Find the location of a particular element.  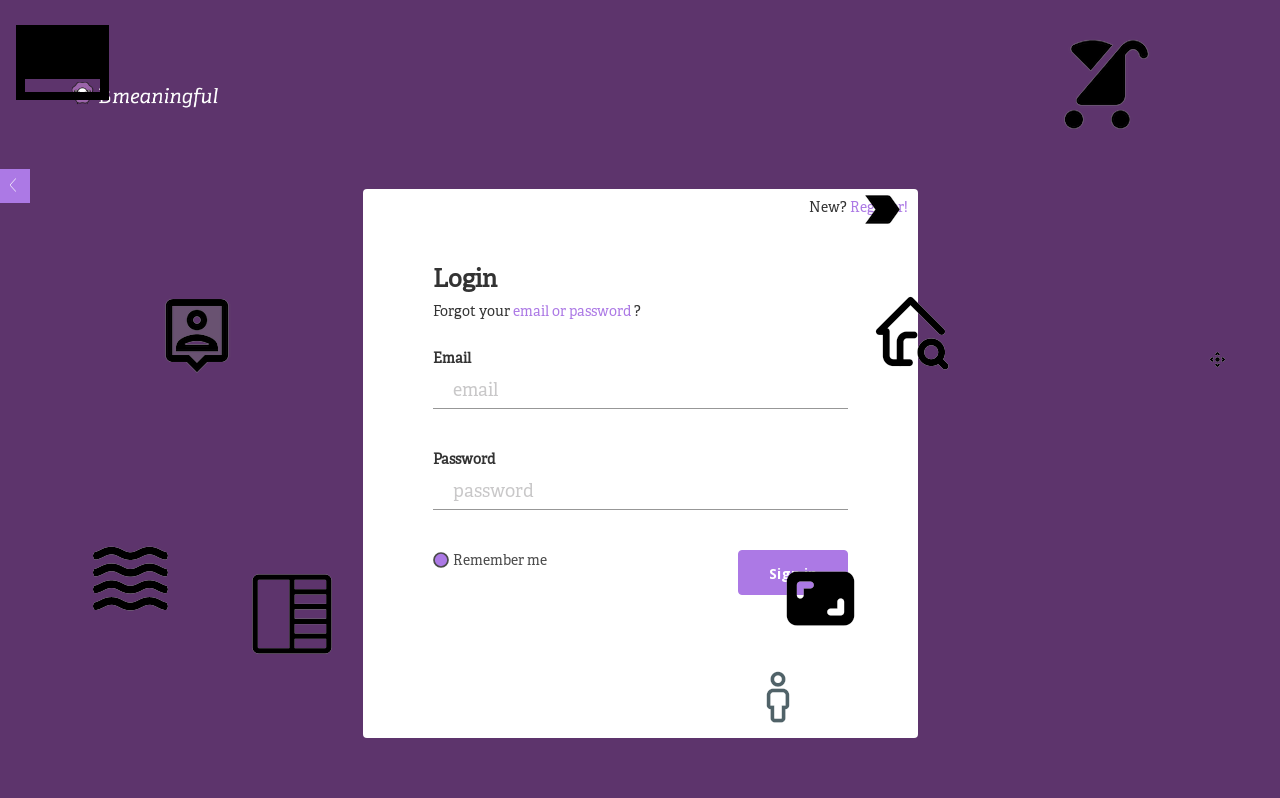

indicates water or aquatic features is located at coordinates (130, 578).